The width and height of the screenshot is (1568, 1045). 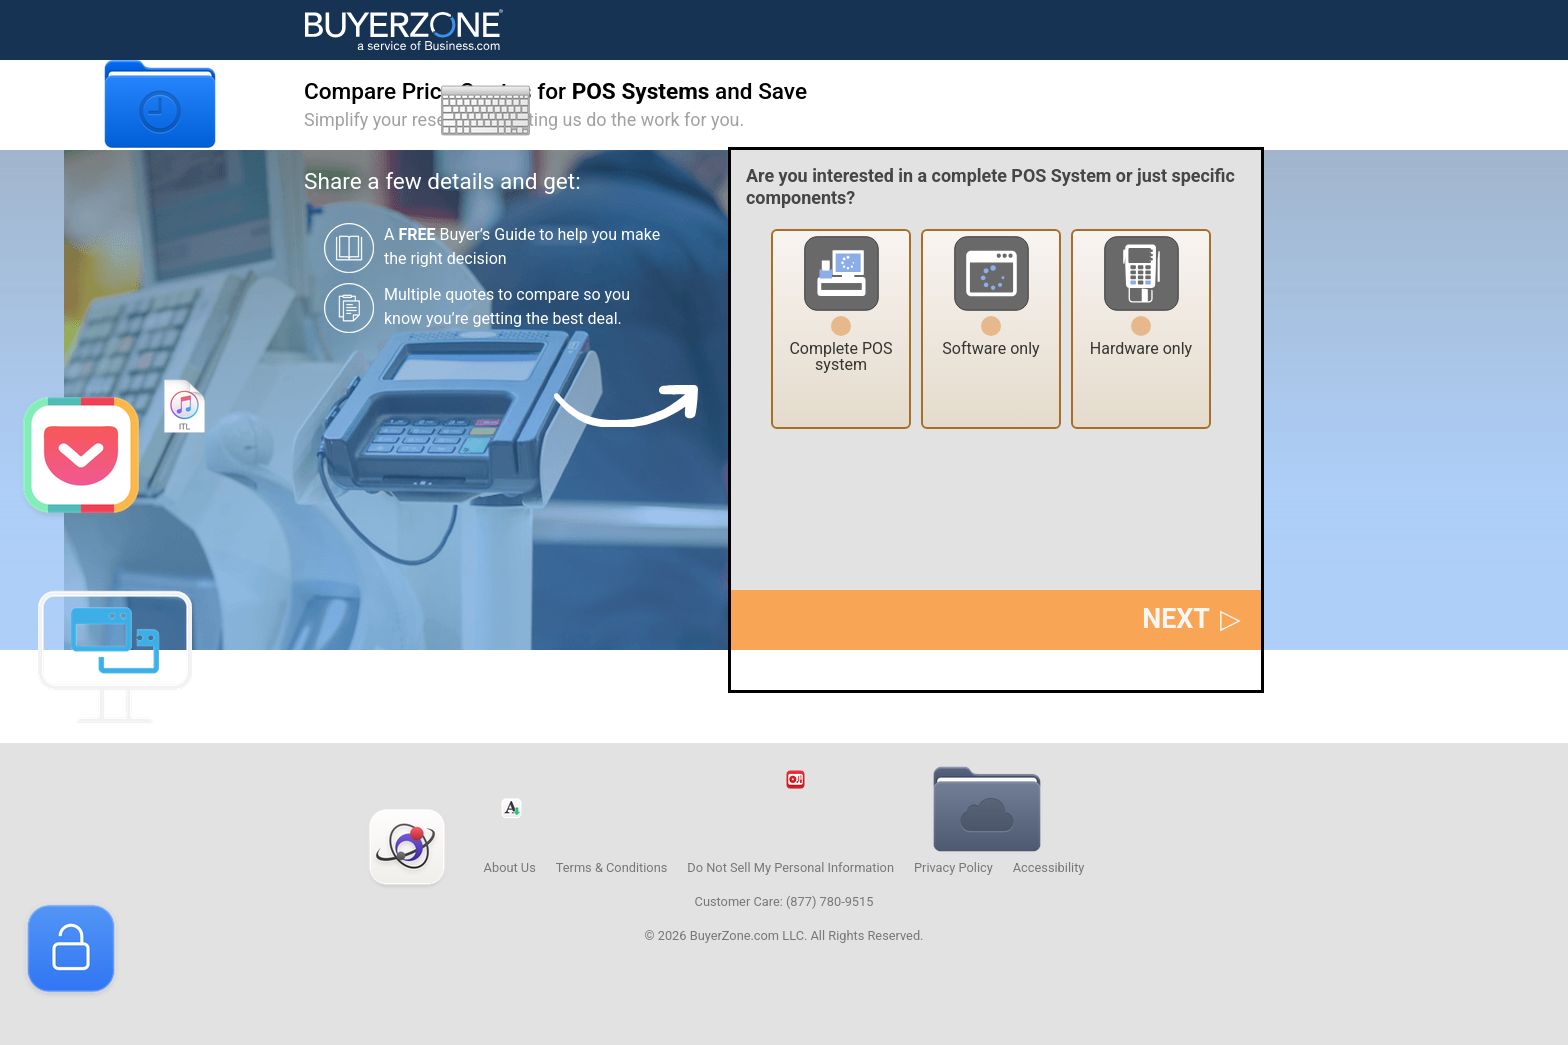 What do you see at coordinates (71, 950) in the screenshot?
I see `open screensaver and lock screen settings` at bounding box center [71, 950].